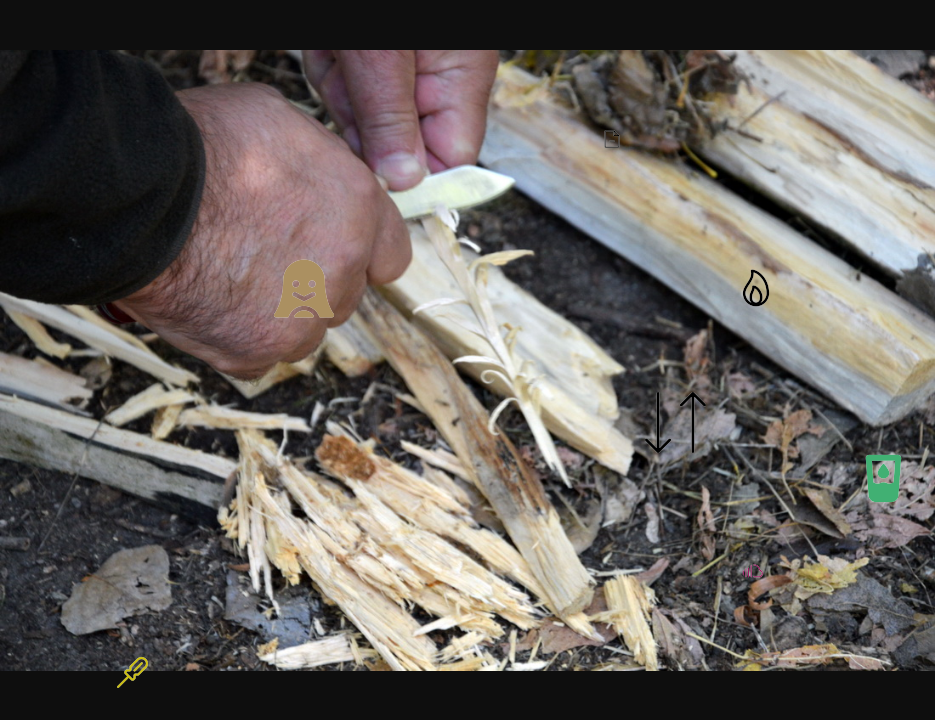 Image resolution: width=935 pixels, height=720 pixels. I want to click on view trending or hot content, so click(756, 288).